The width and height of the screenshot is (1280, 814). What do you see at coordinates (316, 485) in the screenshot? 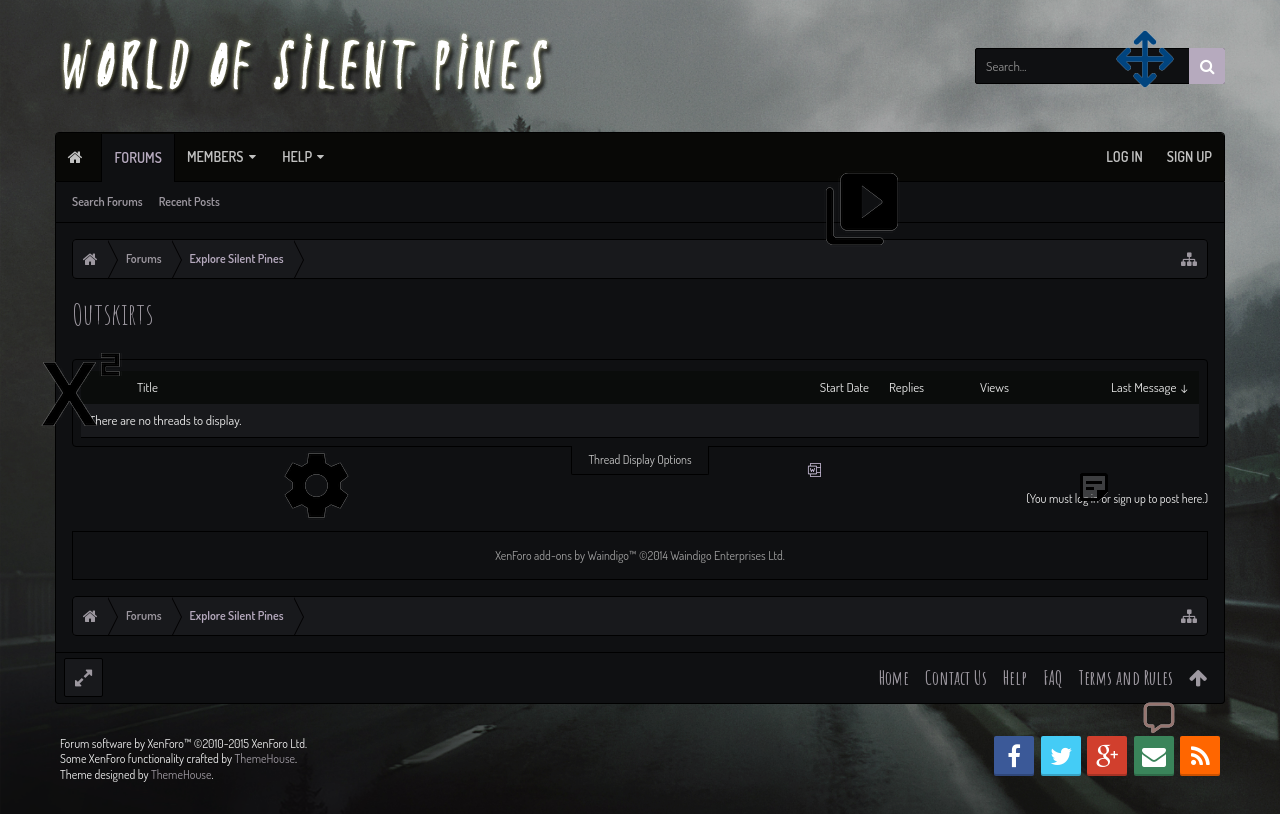
I see `open settings menu` at bounding box center [316, 485].